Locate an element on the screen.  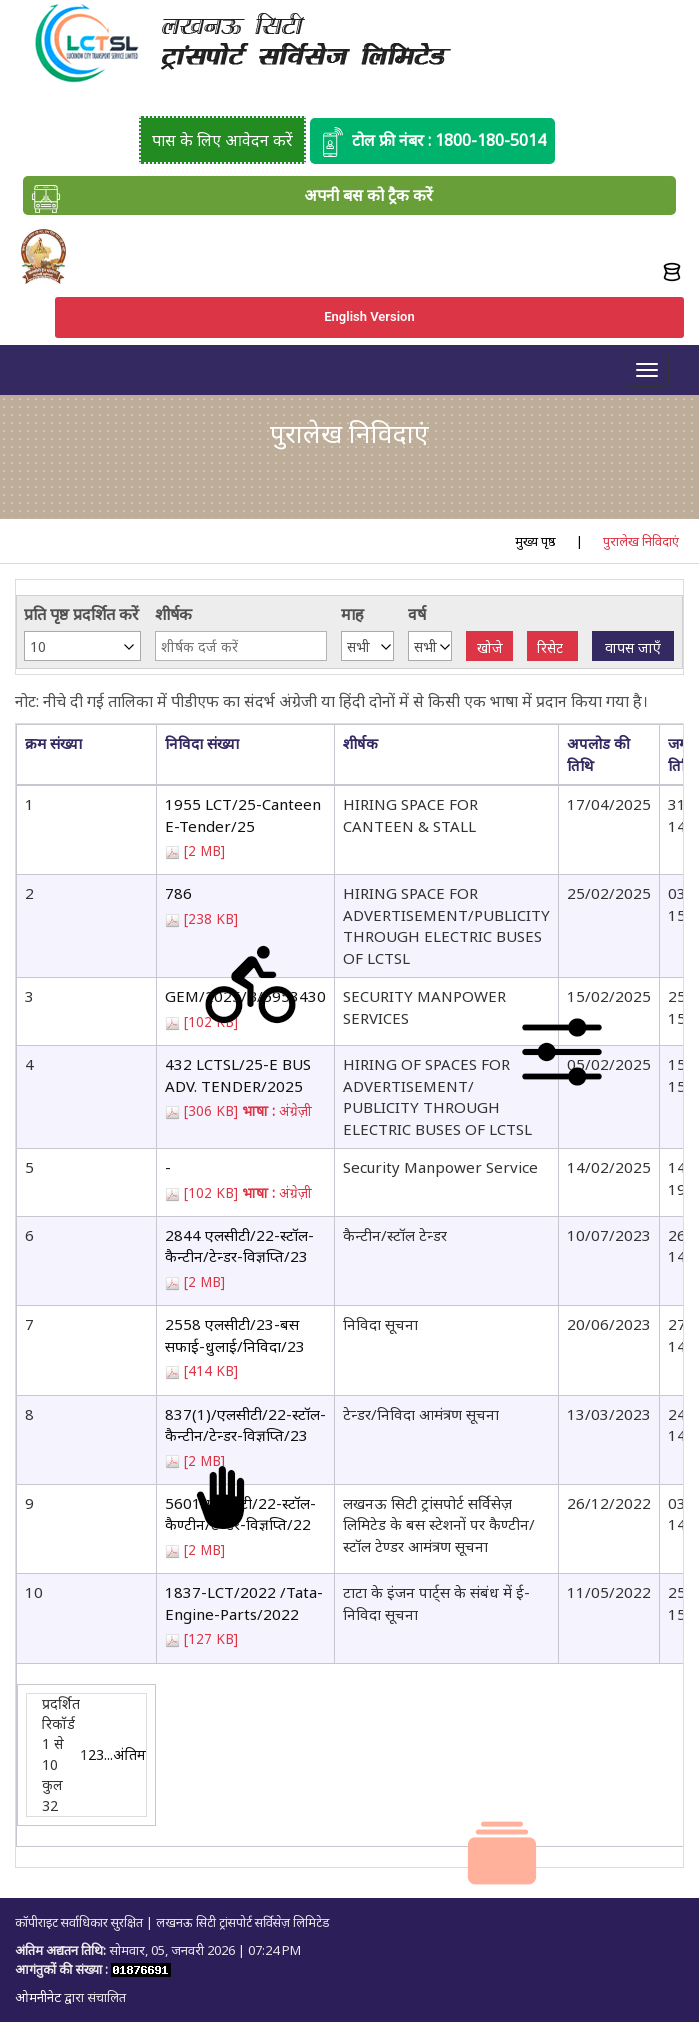
stop or halt an action is located at coordinates (220, 1497).